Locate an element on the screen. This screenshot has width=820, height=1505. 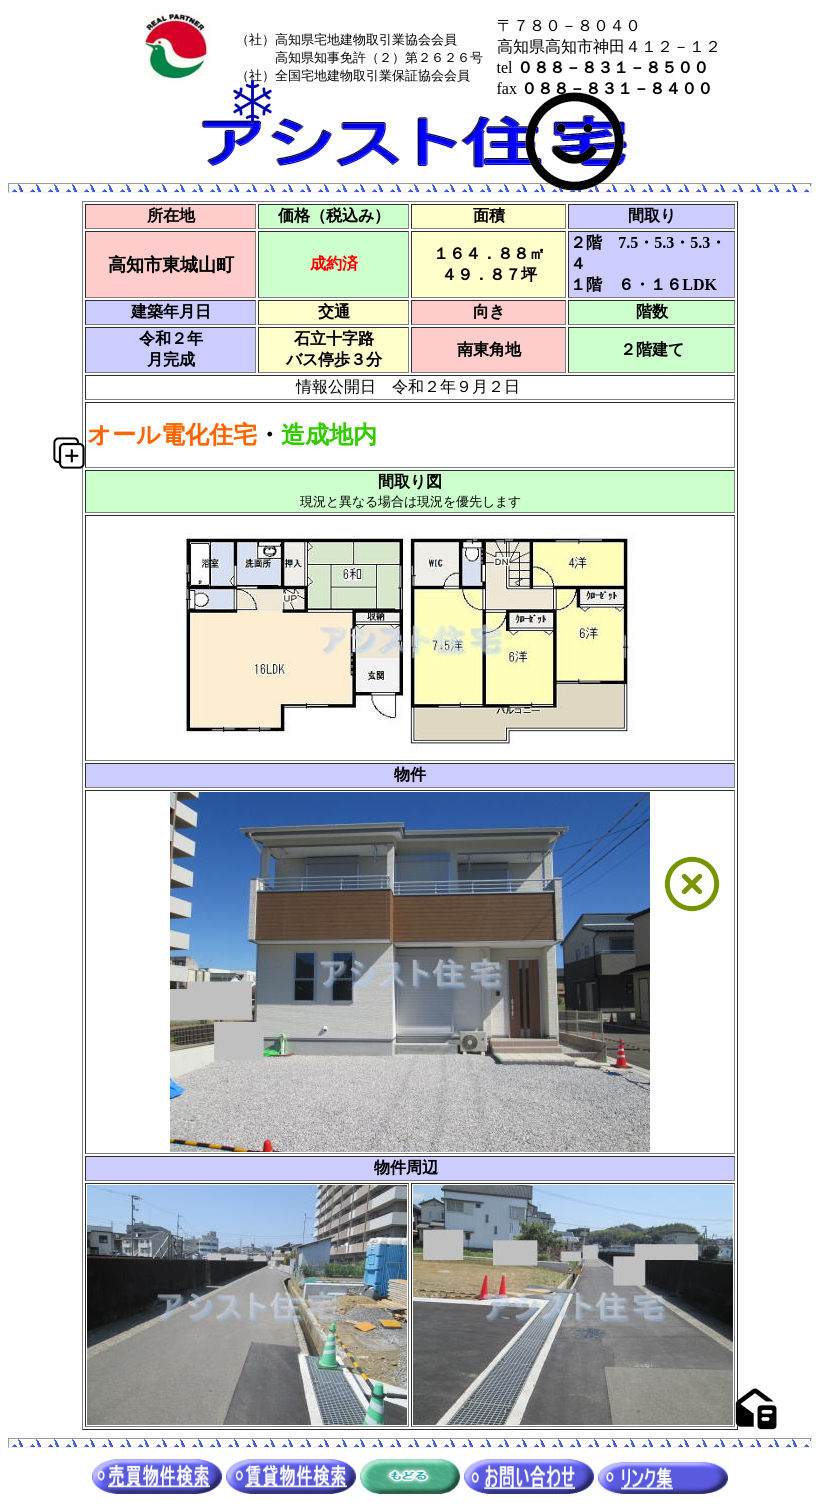
duplicate or copy an item is located at coordinates (69, 453).